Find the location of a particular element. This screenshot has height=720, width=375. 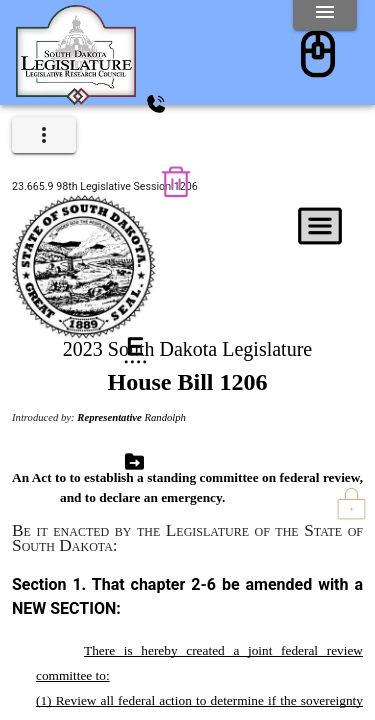

apply text emphasis or bold formatting is located at coordinates (135, 349).